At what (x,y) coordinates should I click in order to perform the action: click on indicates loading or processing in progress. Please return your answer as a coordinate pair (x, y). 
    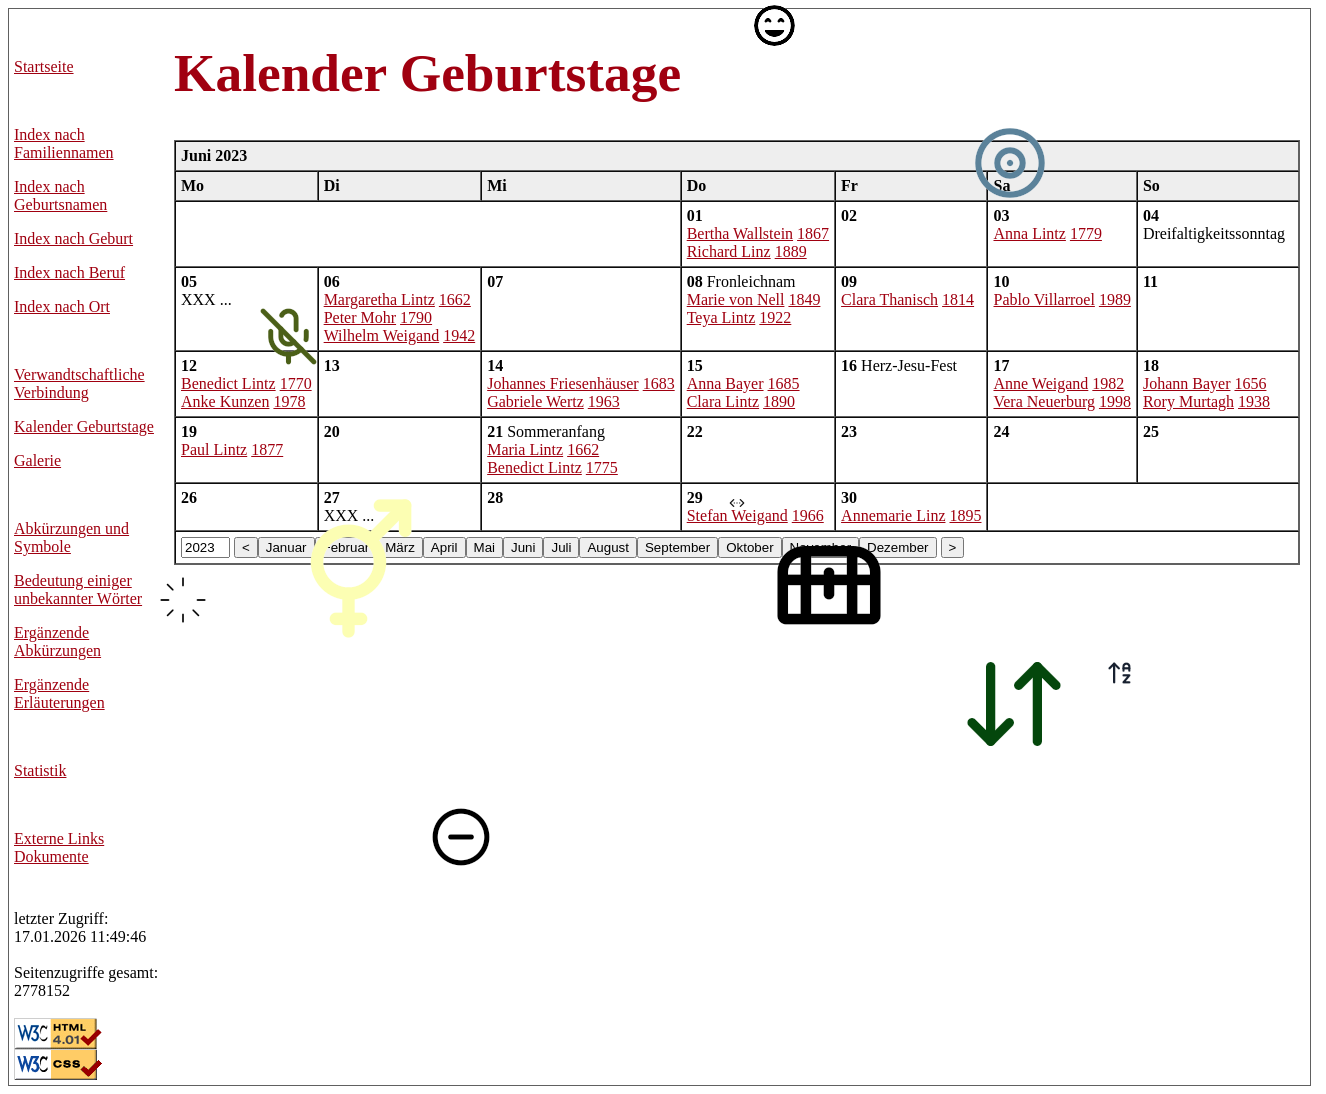
    Looking at the image, I should click on (183, 600).